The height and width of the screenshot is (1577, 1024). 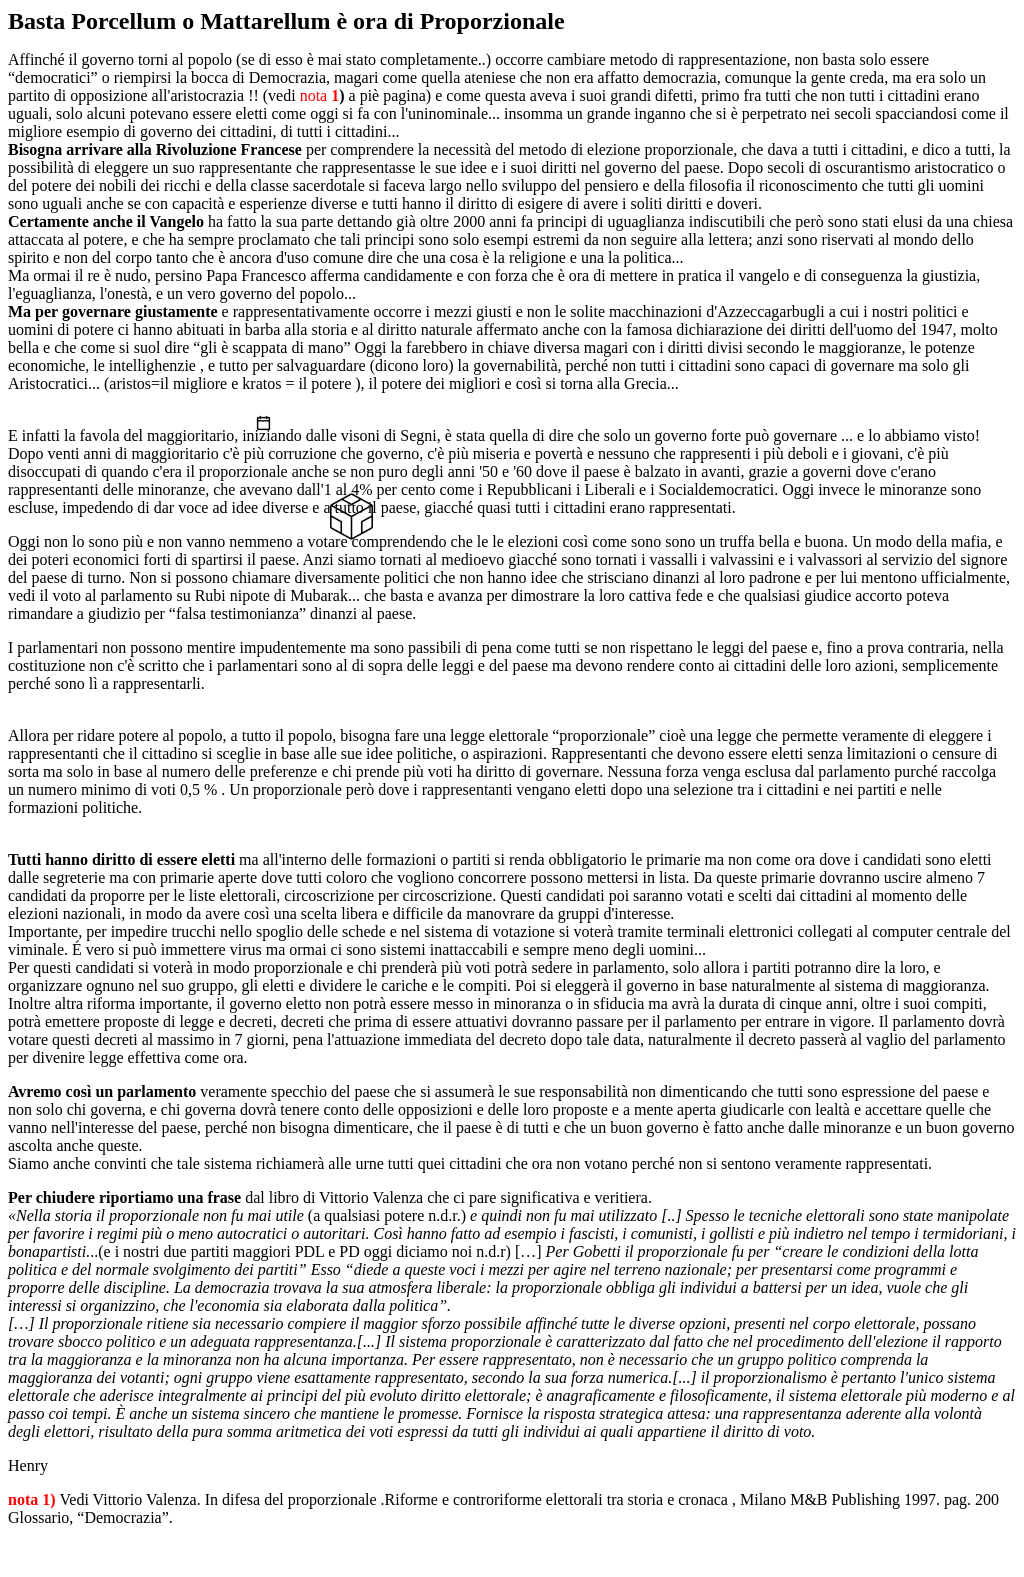 What do you see at coordinates (351, 516) in the screenshot?
I see `open CodeSandbox development environment` at bounding box center [351, 516].